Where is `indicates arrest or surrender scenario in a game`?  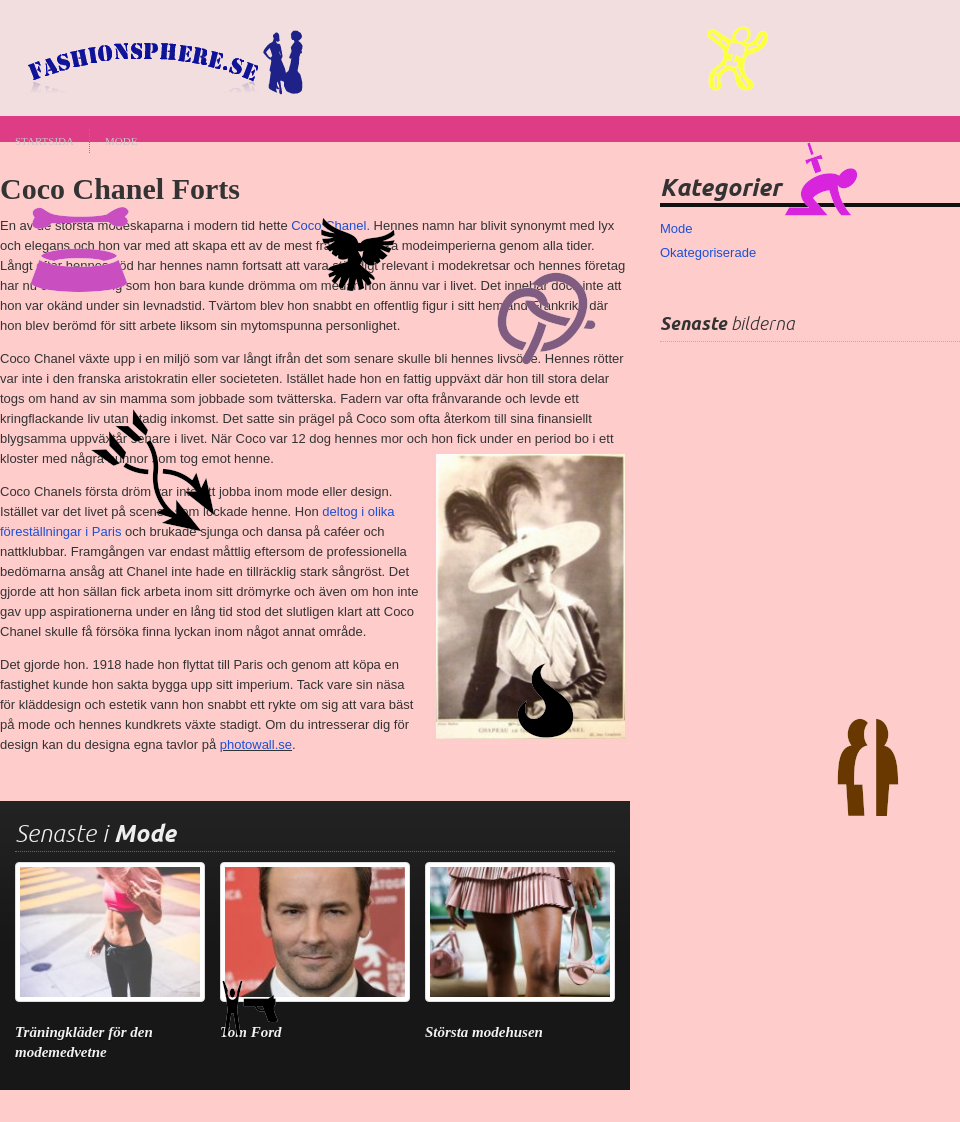
indicates arrest or surrender scenario in a game is located at coordinates (250, 1008).